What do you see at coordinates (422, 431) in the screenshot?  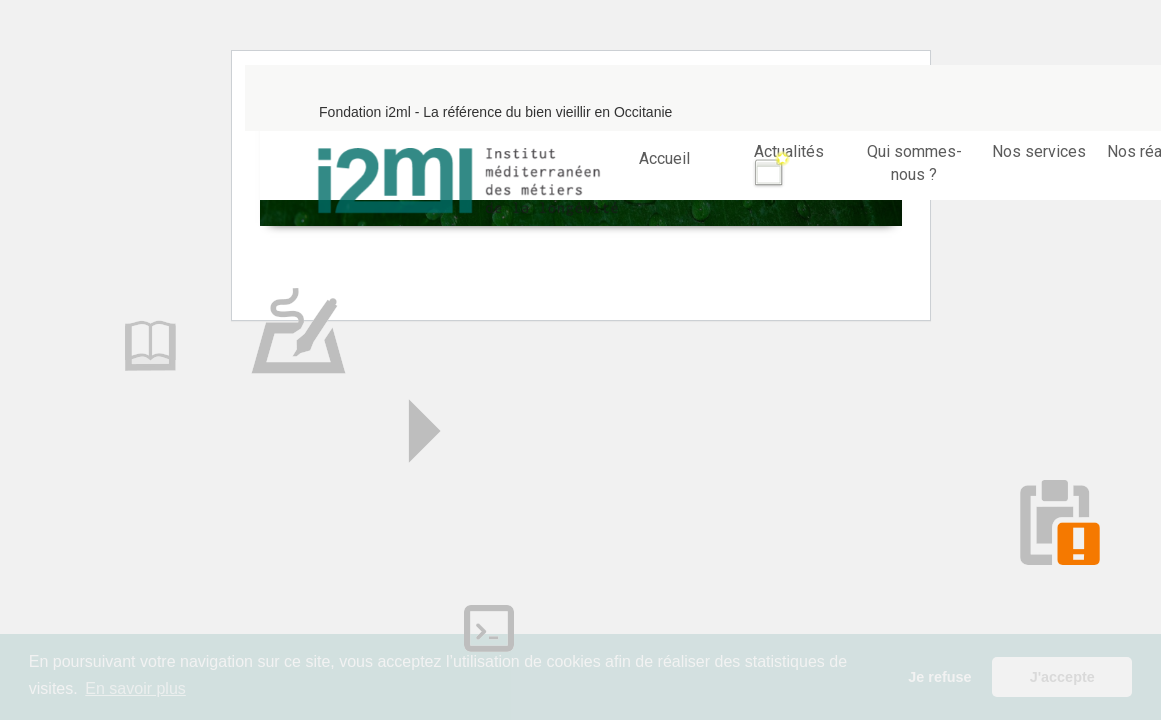 I see `navigate to the next item or page` at bounding box center [422, 431].